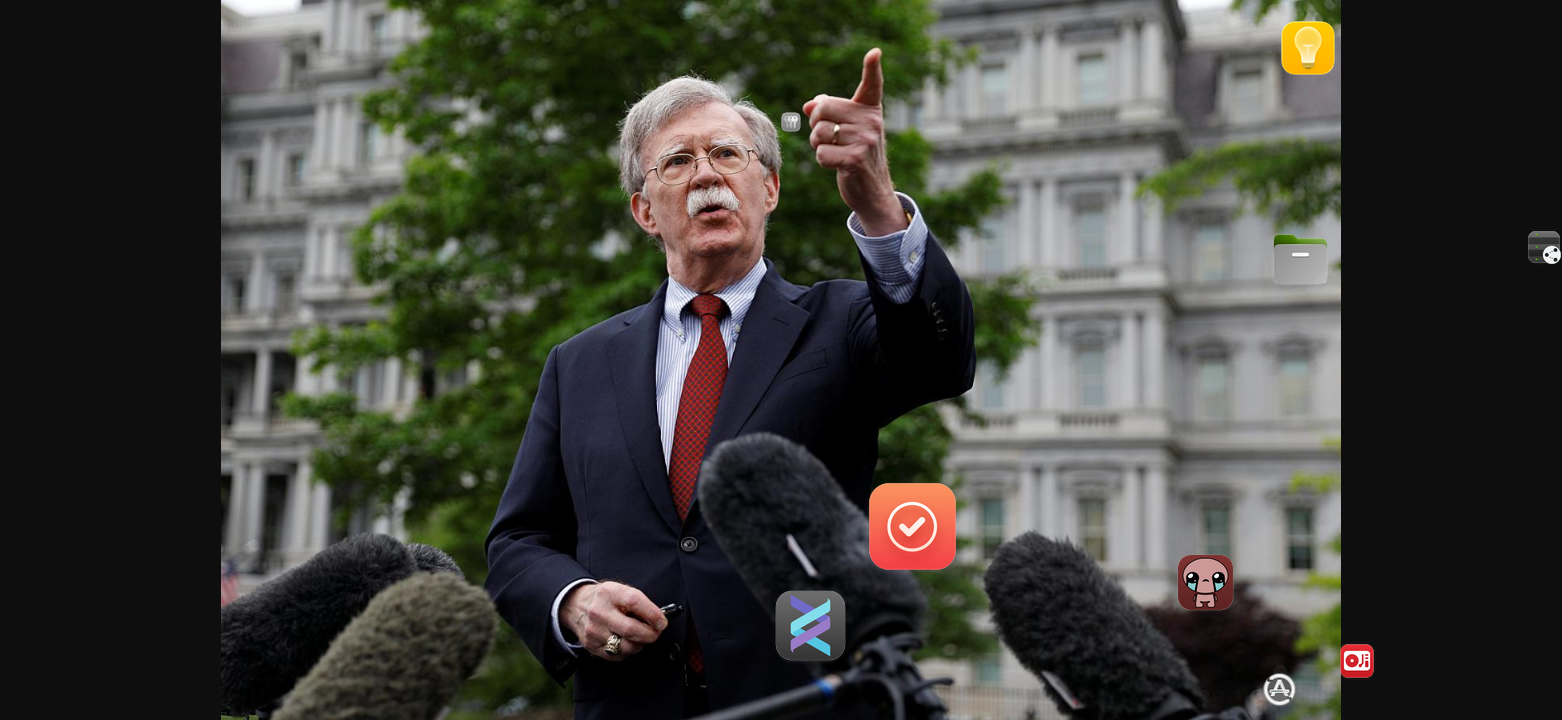 This screenshot has height=720, width=1562. I want to click on configure network server sharing settings, so click(1544, 247).